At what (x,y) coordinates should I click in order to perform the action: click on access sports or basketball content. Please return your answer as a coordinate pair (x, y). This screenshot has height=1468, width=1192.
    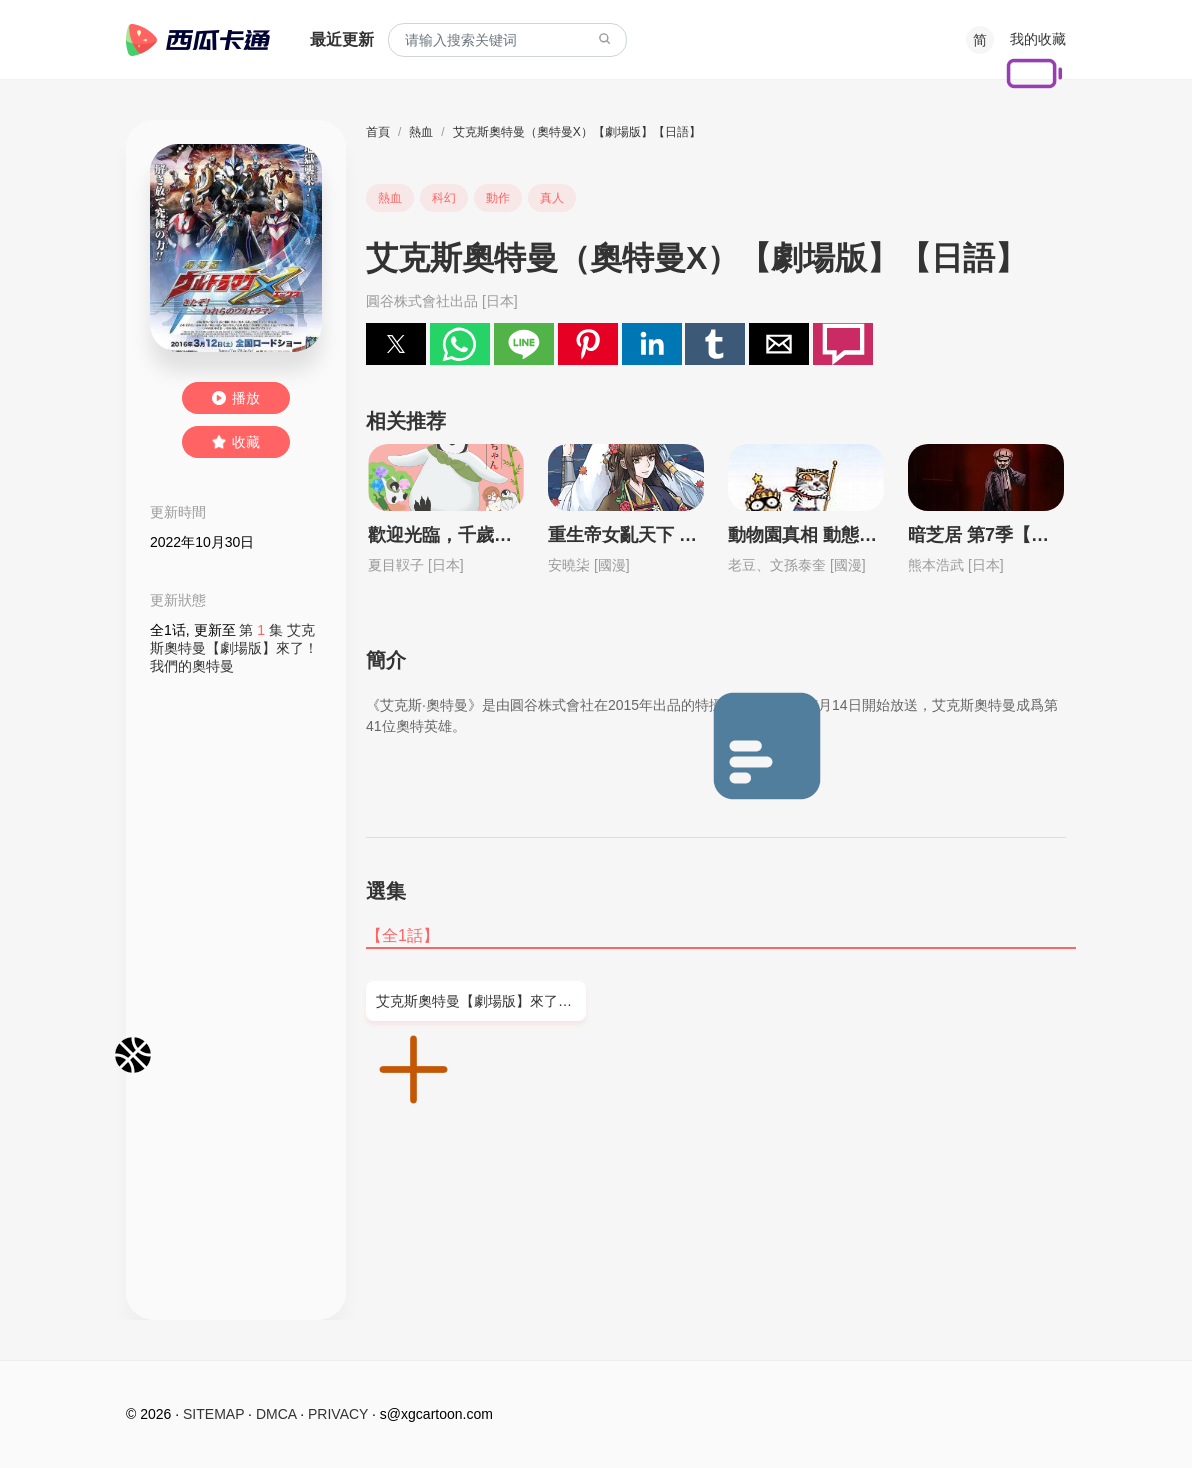
    Looking at the image, I should click on (133, 1055).